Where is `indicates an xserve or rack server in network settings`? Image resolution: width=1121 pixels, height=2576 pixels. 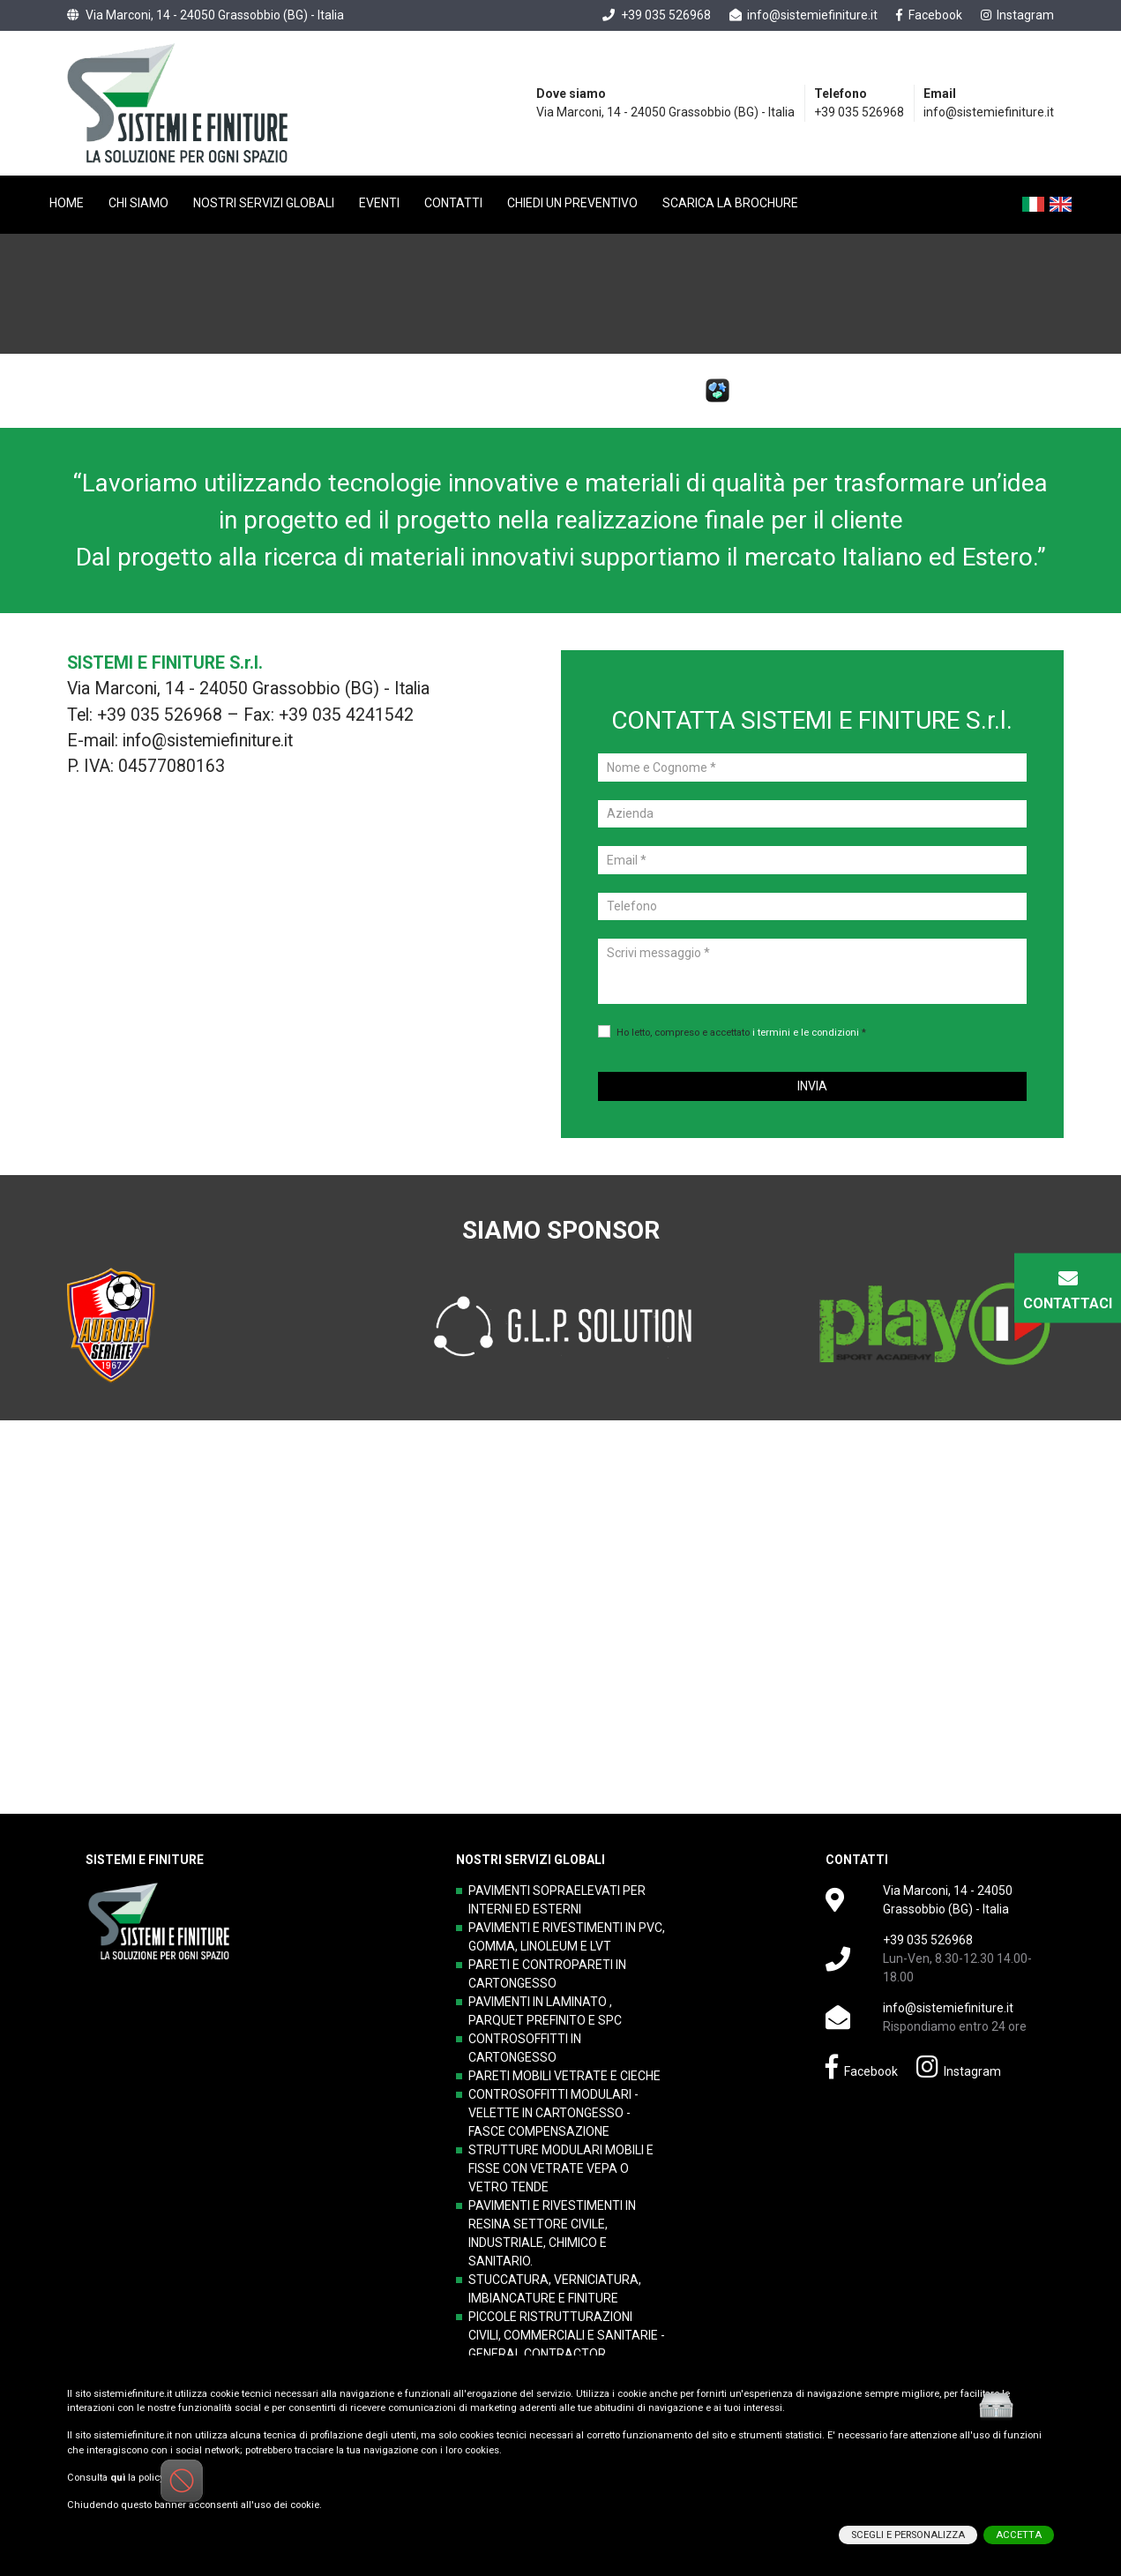 indicates an xserve or rack server in network settings is located at coordinates (996, 2404).